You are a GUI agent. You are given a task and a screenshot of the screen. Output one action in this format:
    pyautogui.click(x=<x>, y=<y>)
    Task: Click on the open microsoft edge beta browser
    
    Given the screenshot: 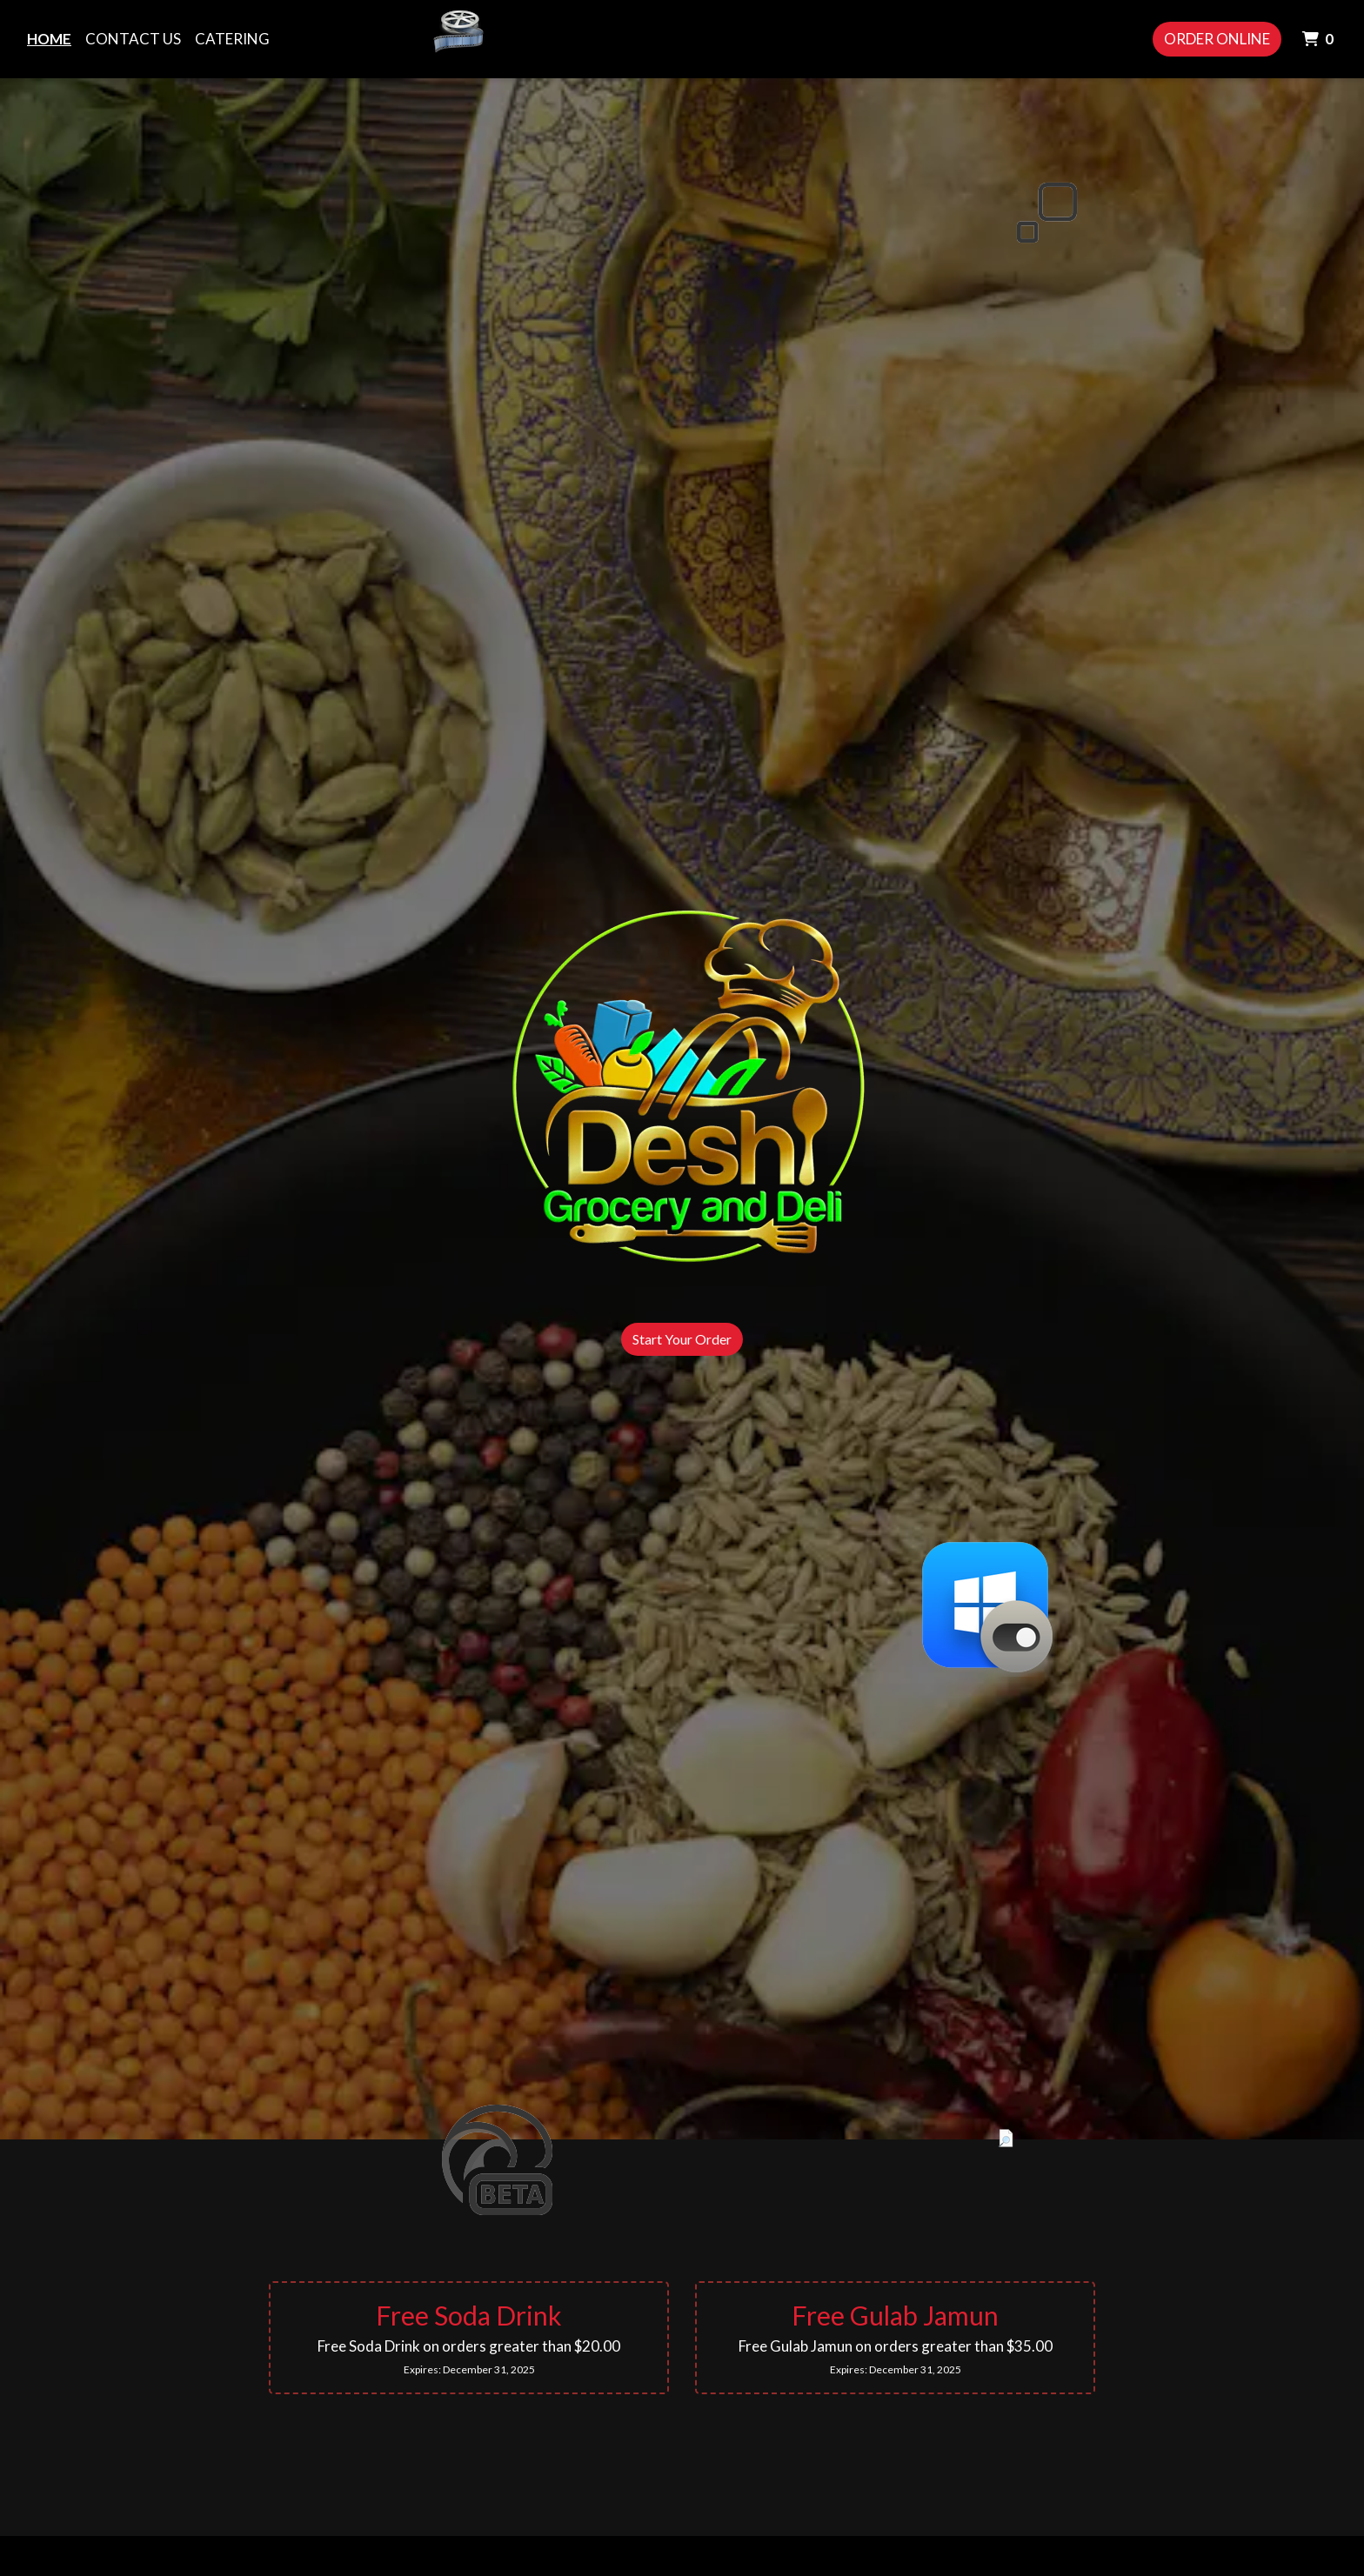 What is the action you would take?
    pyautogui.click(x=497, y=2159)
    